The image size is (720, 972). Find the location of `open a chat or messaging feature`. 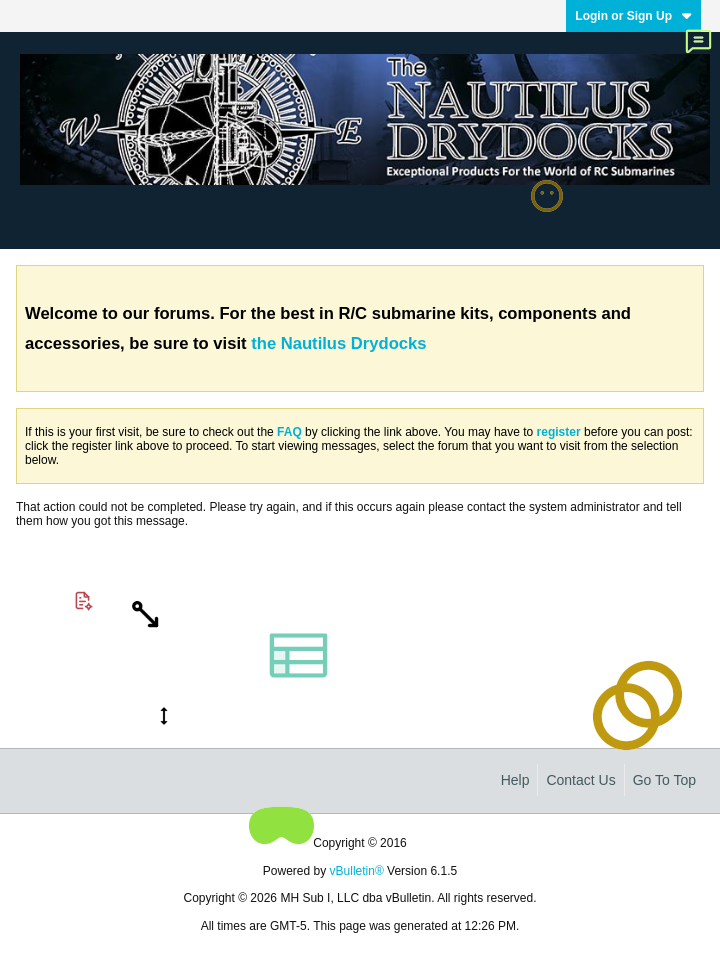

open a chat or messaging feature is located at coordinates (698, 39).